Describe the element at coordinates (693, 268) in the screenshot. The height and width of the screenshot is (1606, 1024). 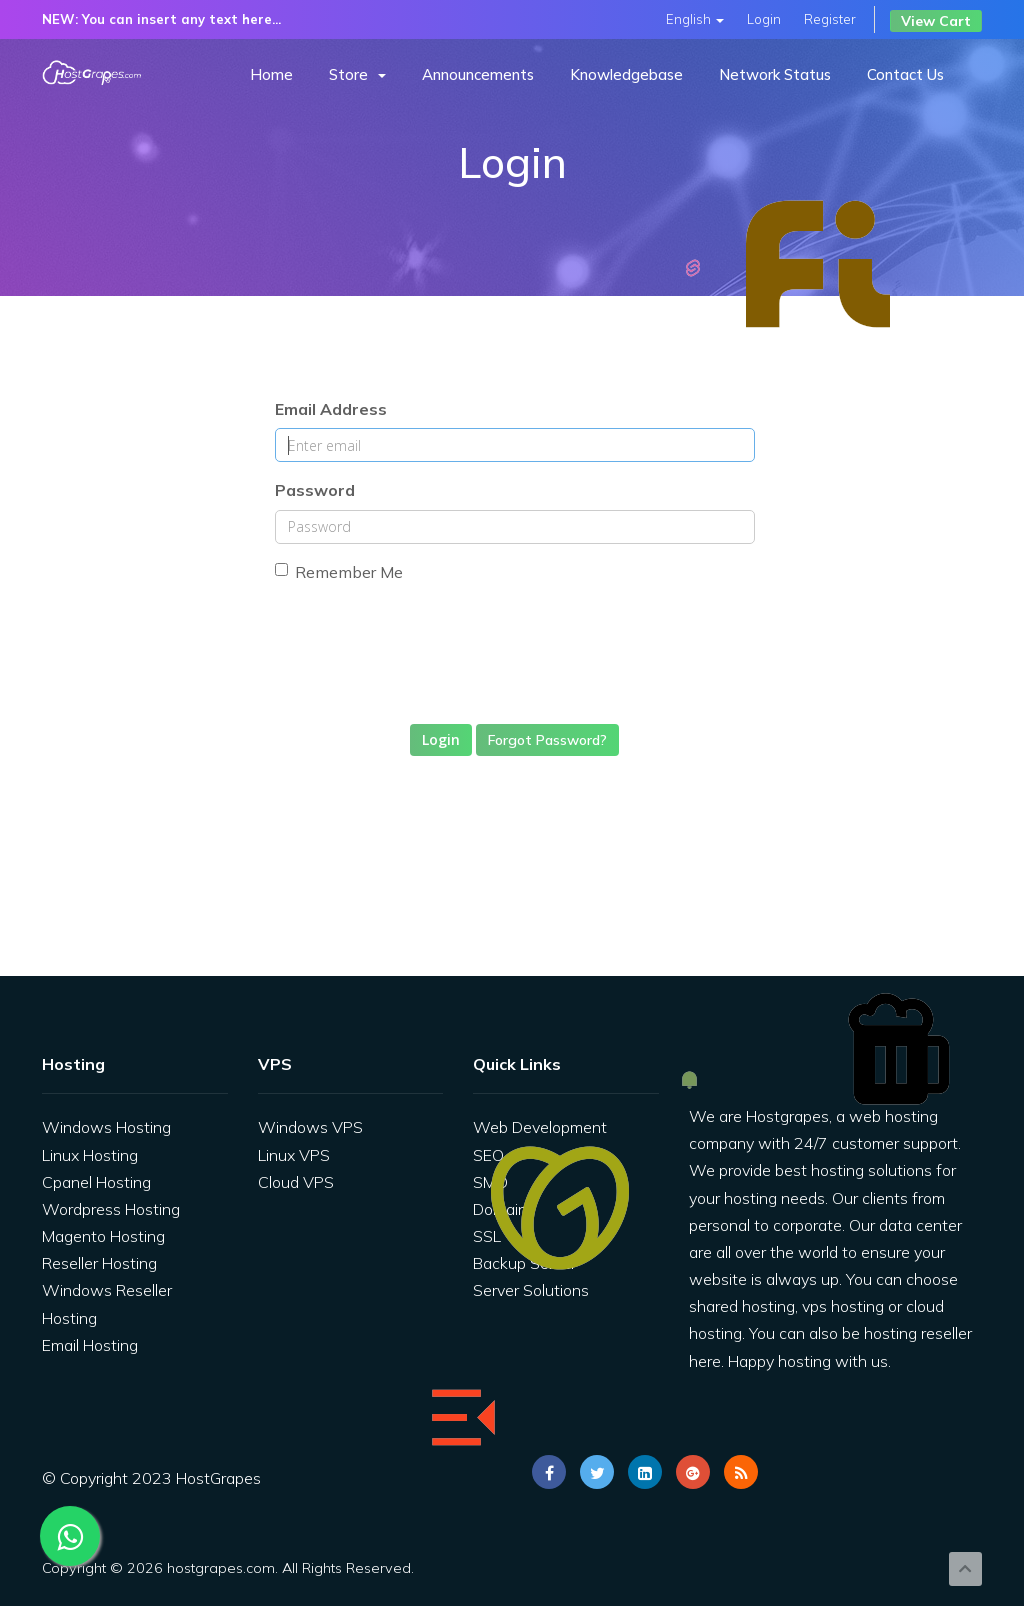
I see `svelte framework logo` at that location.